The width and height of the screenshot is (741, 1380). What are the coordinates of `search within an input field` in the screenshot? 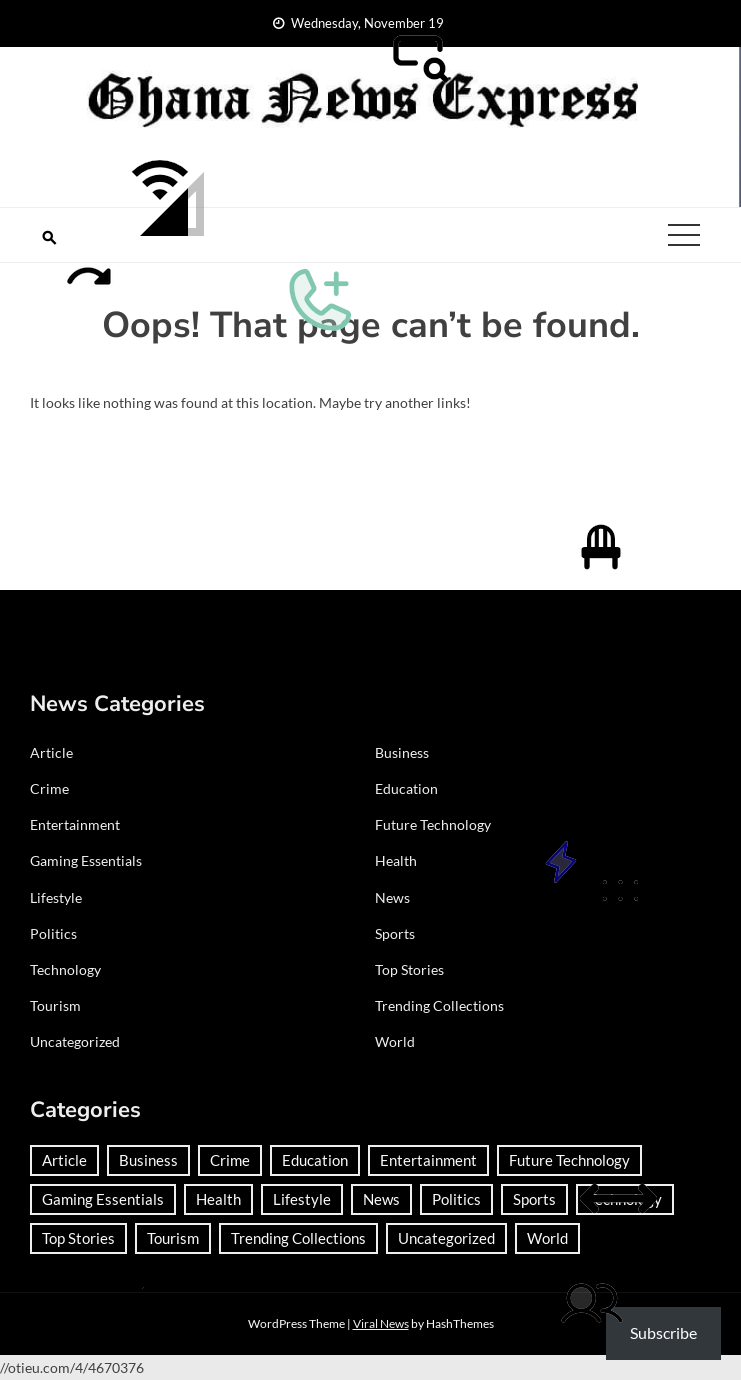 It's located at (418, 52).